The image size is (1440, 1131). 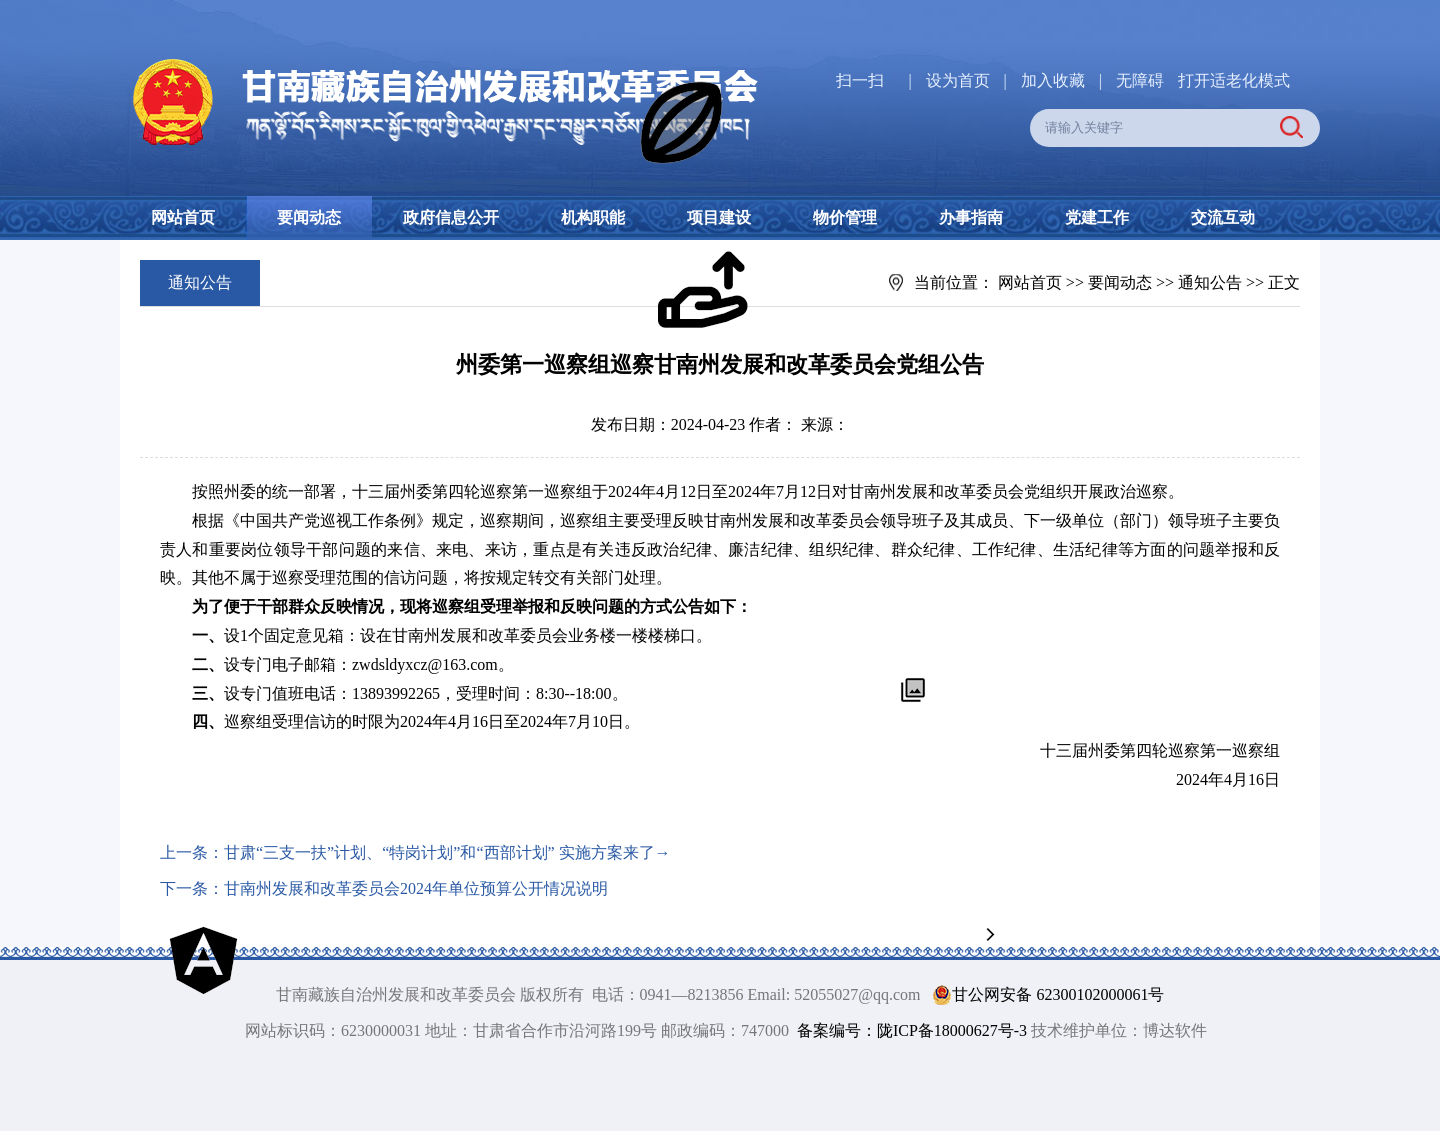 I want to click on apply filters to images or photos, so click(x=913, y=690).